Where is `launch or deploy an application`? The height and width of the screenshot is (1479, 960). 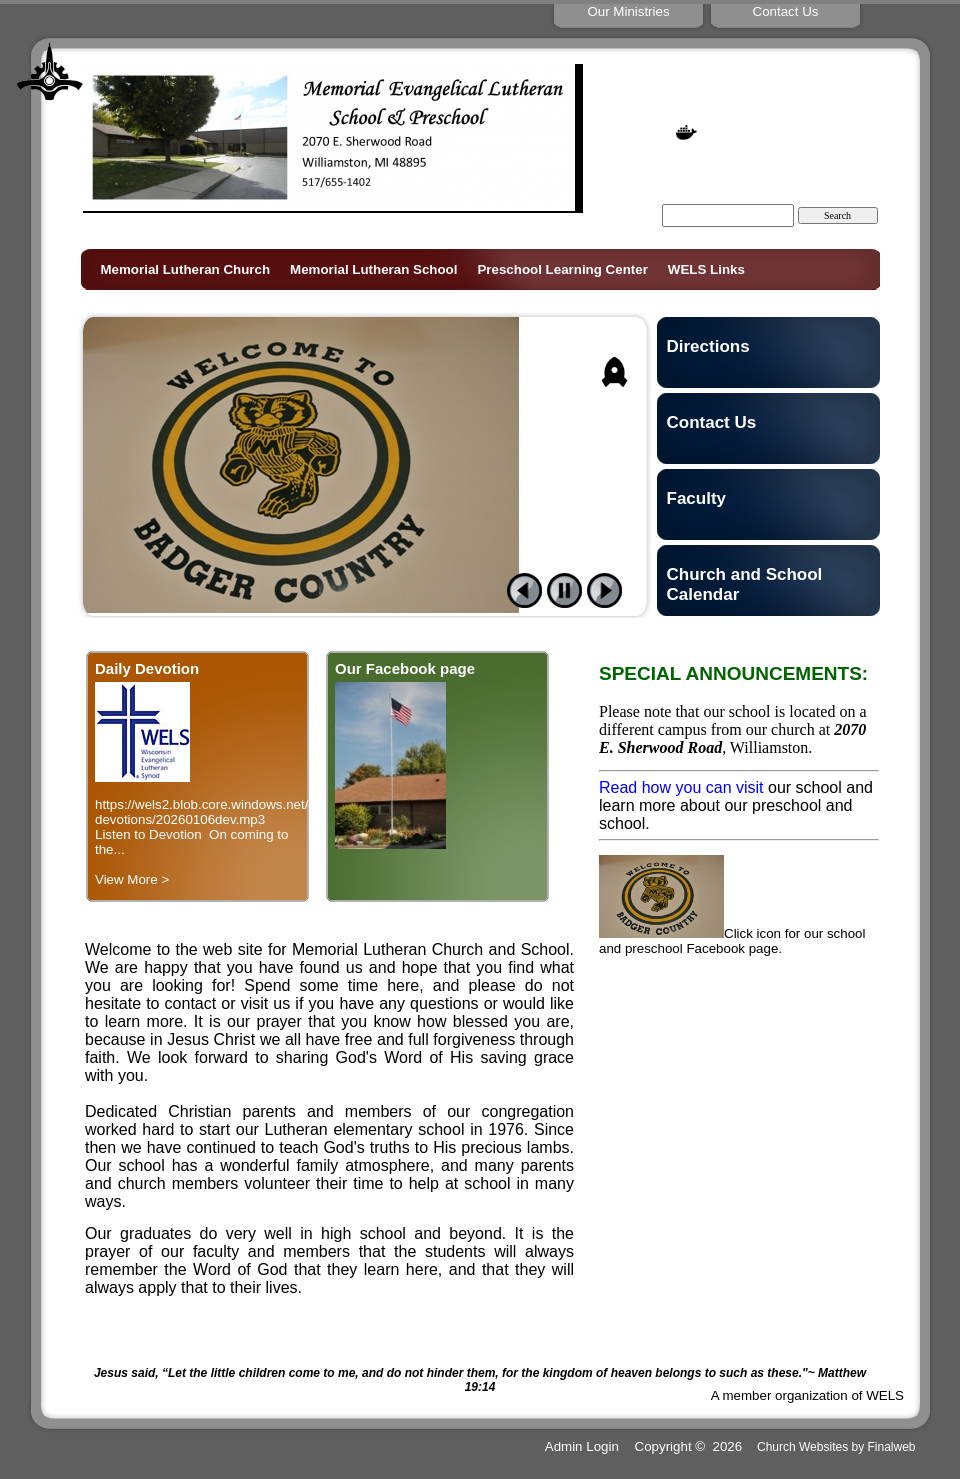
launch or deploy an application is located at coordinates (614, 371).